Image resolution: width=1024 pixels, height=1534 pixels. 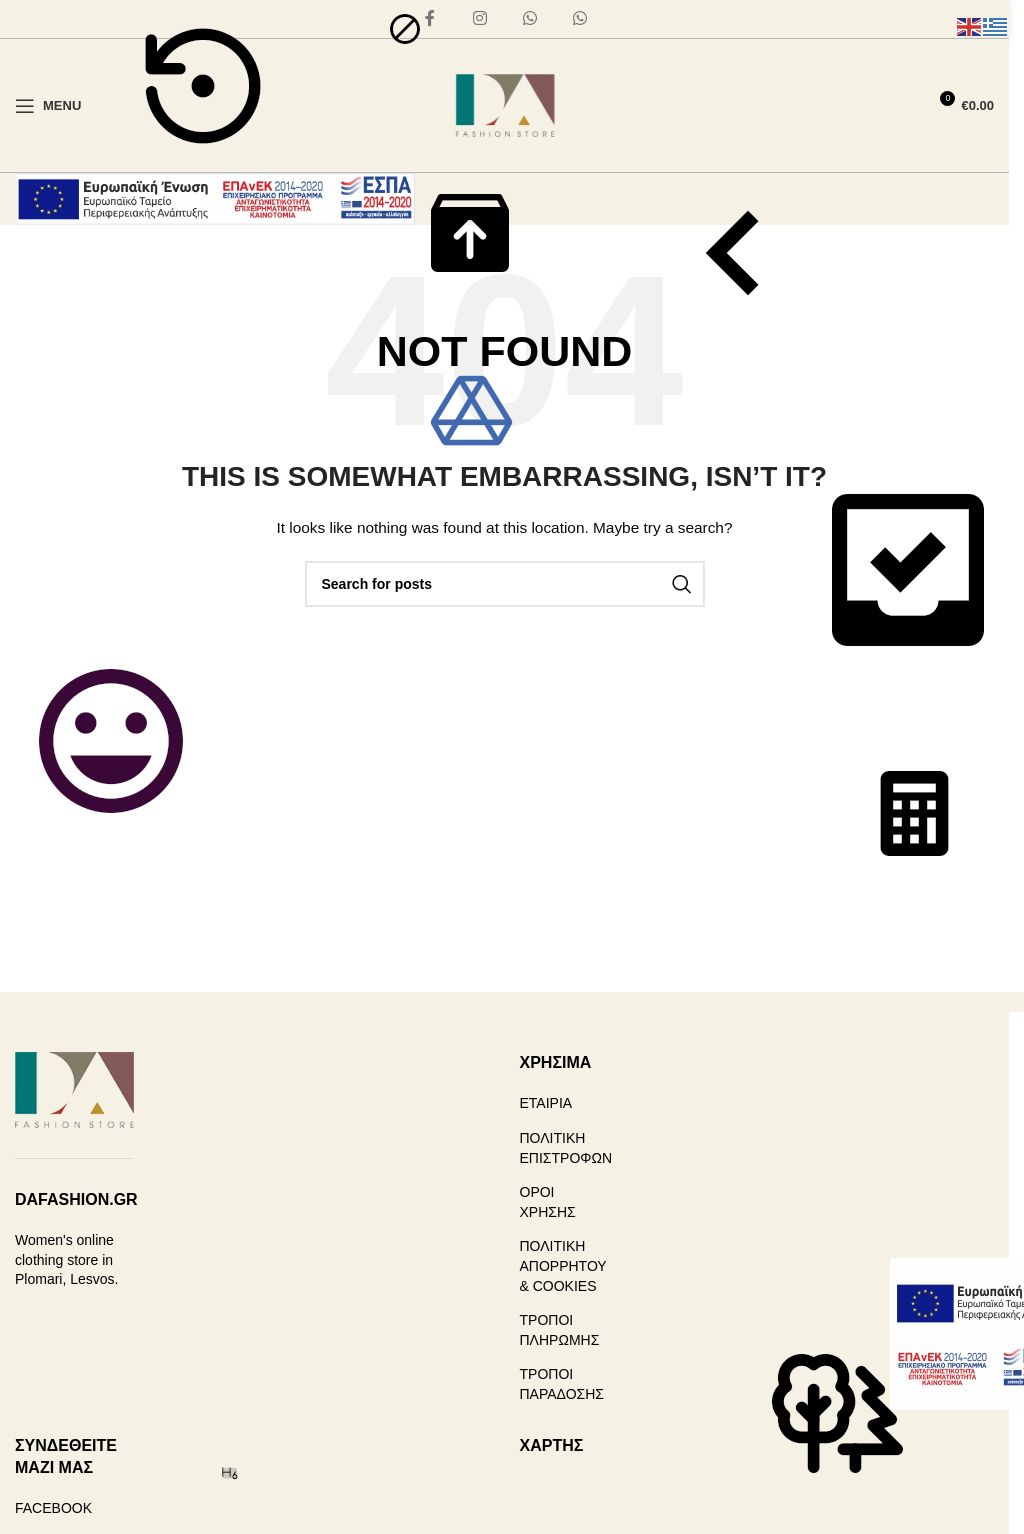 What do you see at coordinates (229, 1473) in the screenshot?
I see `format text as heading level 6` at bounding box center [229, 1473].